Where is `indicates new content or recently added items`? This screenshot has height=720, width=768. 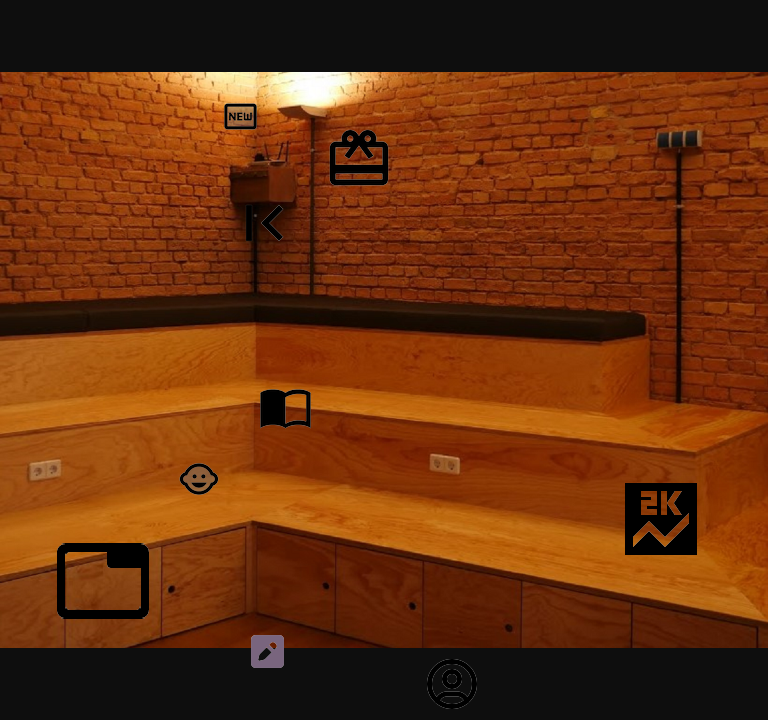 indicates new content or recently added items is located at coordinates (240, 116).